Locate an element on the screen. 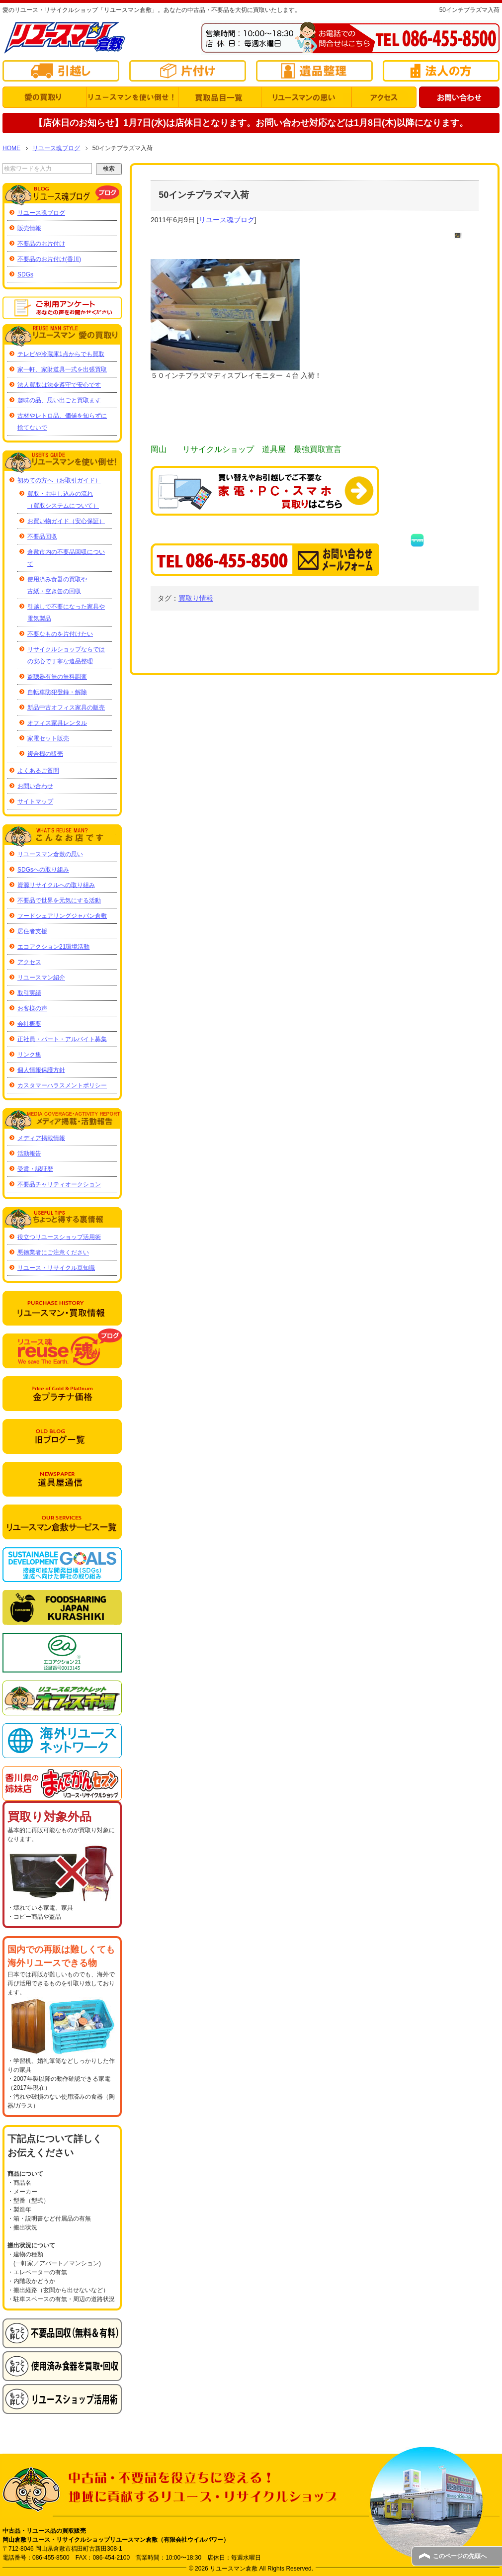 The width and height of the screenshot is (502, 2576). launch trackmania racing game is located at coordinates (417, 540).